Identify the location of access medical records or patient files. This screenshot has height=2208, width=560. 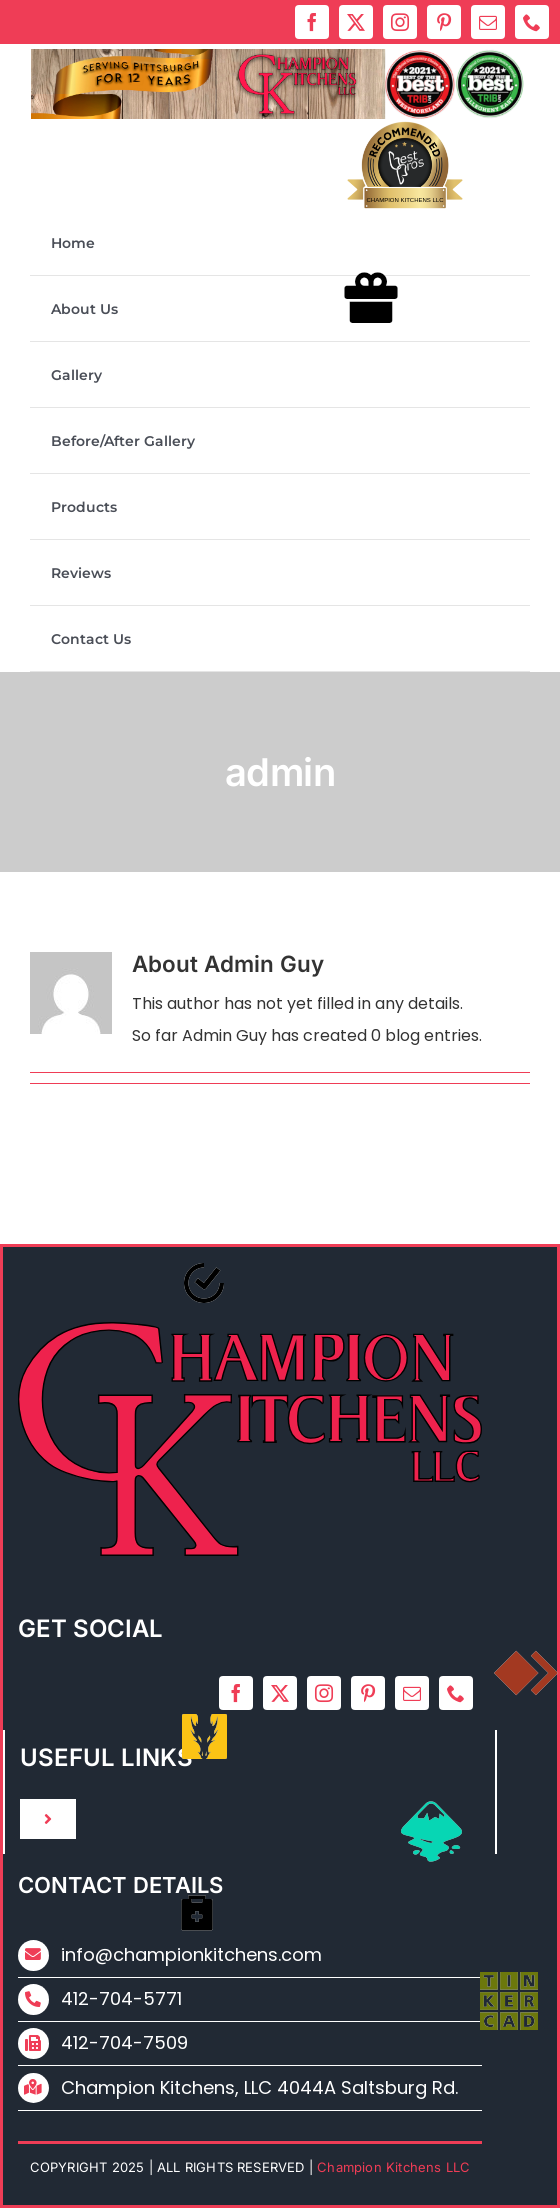
(197, 1913).